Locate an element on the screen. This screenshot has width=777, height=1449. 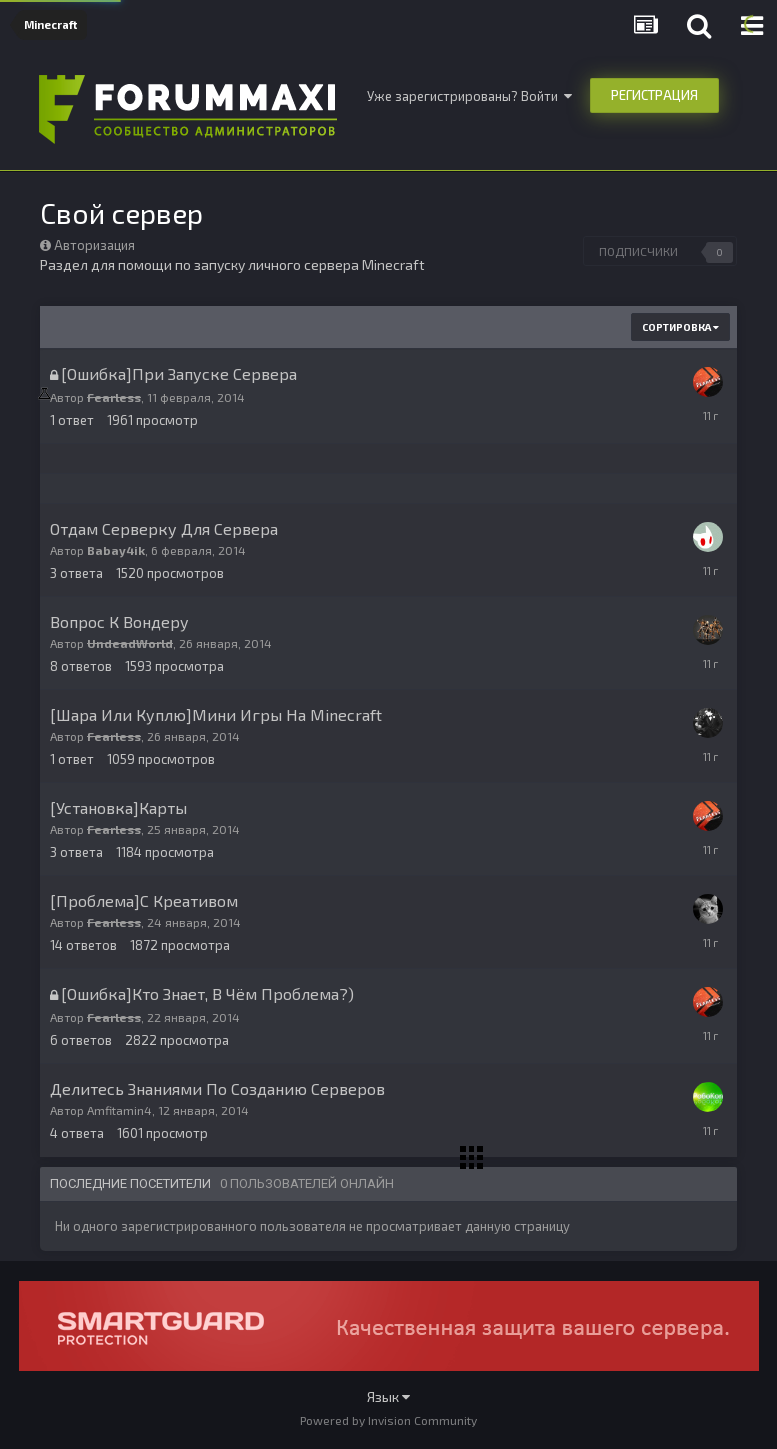
access science or laboratory features is located at coordinates (44, 393).